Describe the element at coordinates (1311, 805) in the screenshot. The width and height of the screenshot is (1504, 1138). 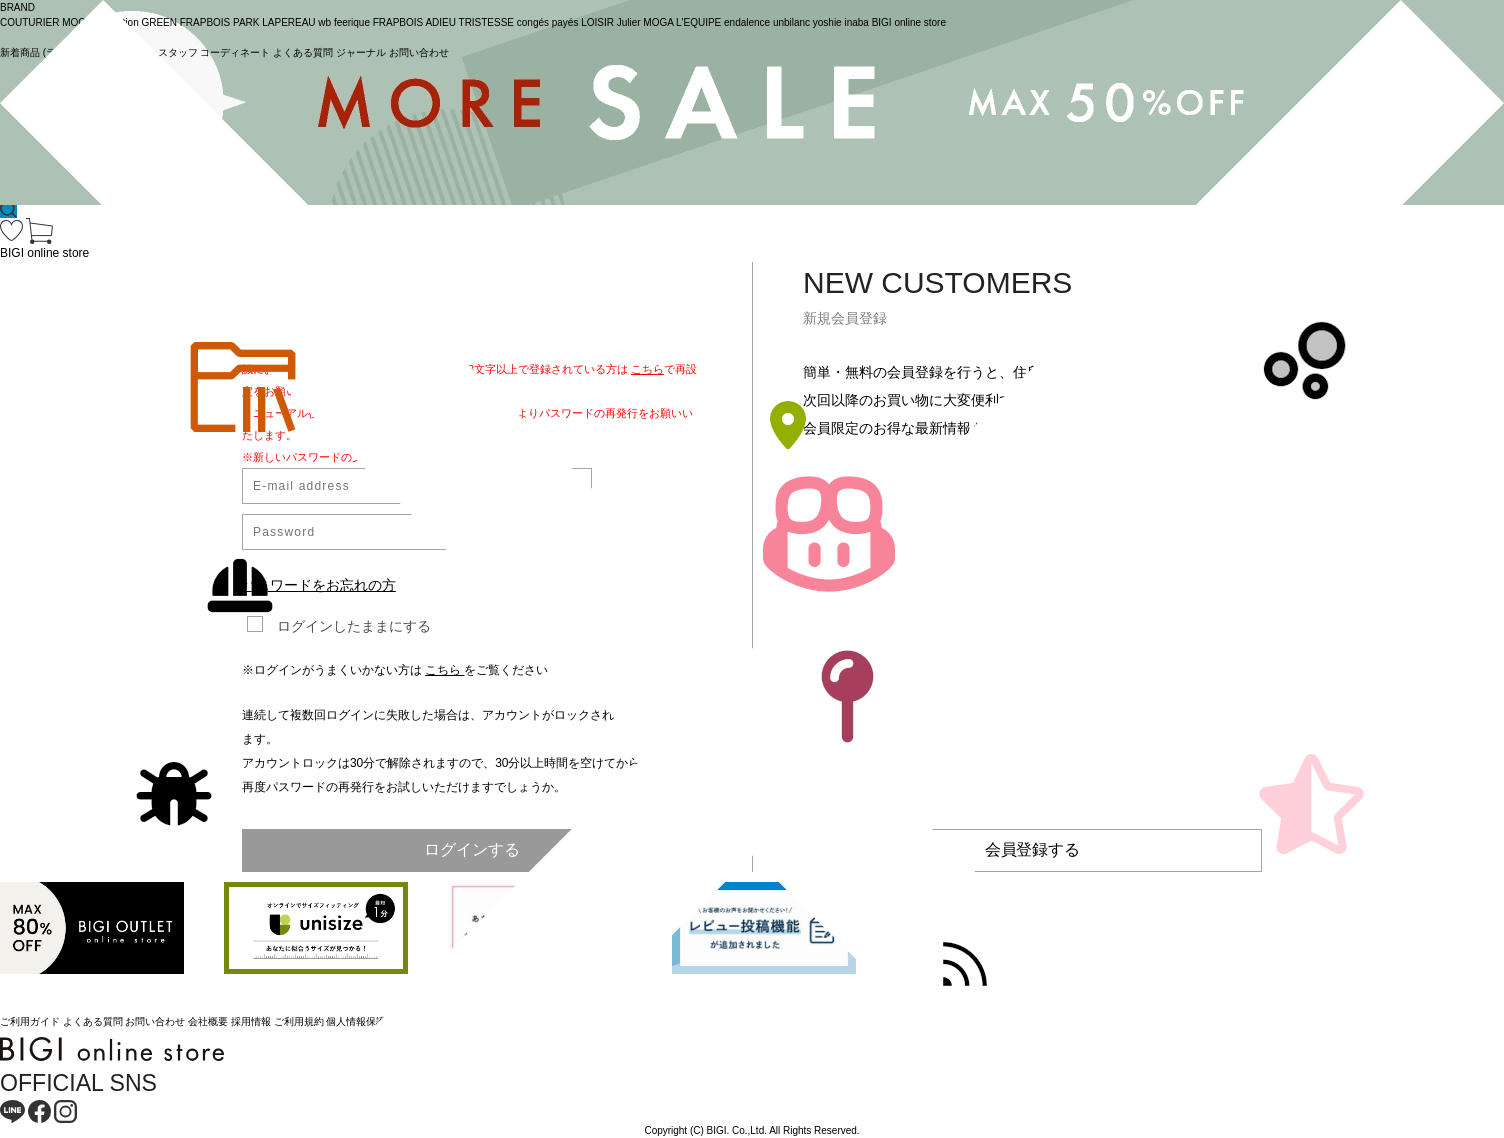
I see `indicates a partial or half rating` at that location.